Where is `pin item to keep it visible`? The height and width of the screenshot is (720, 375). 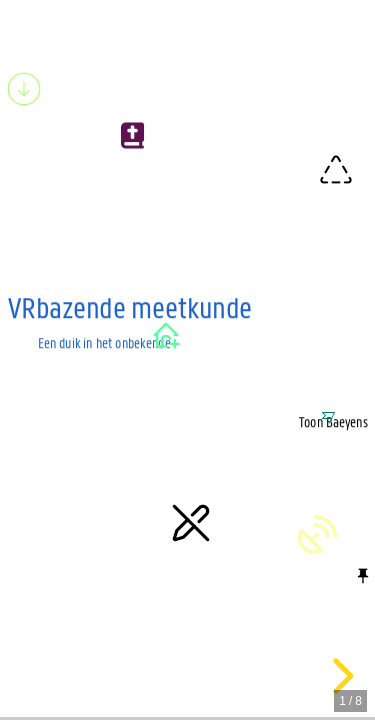 pin item to keep it visible is located at coordinates (363, 576).